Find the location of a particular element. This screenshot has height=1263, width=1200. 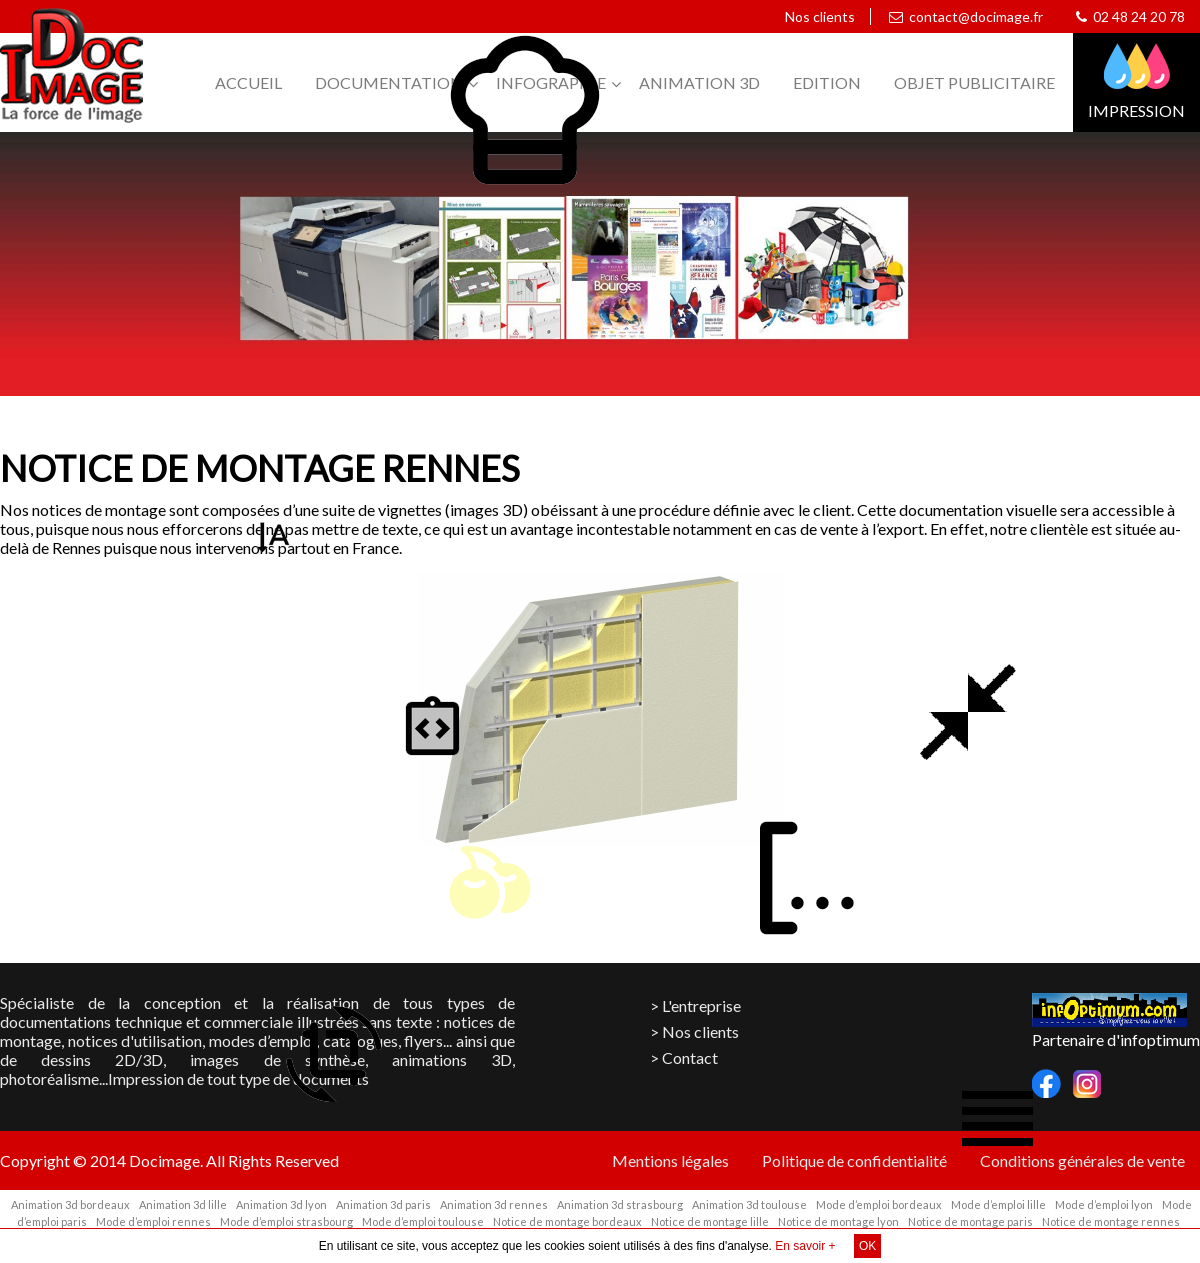

exit fullscreen mode is located at coordinates (968, 712).